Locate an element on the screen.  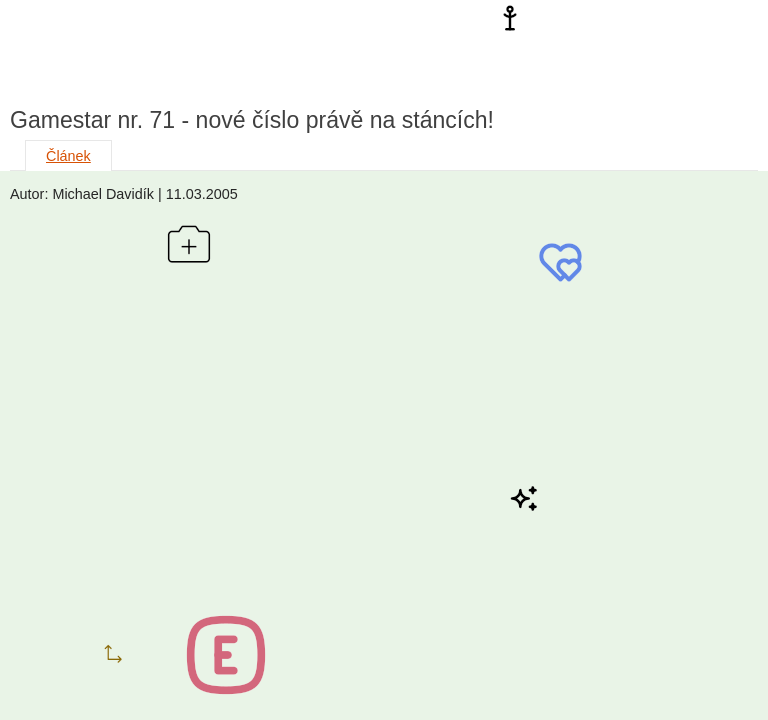
adjust vector path or anchor points is located at coordinates (112, 653).